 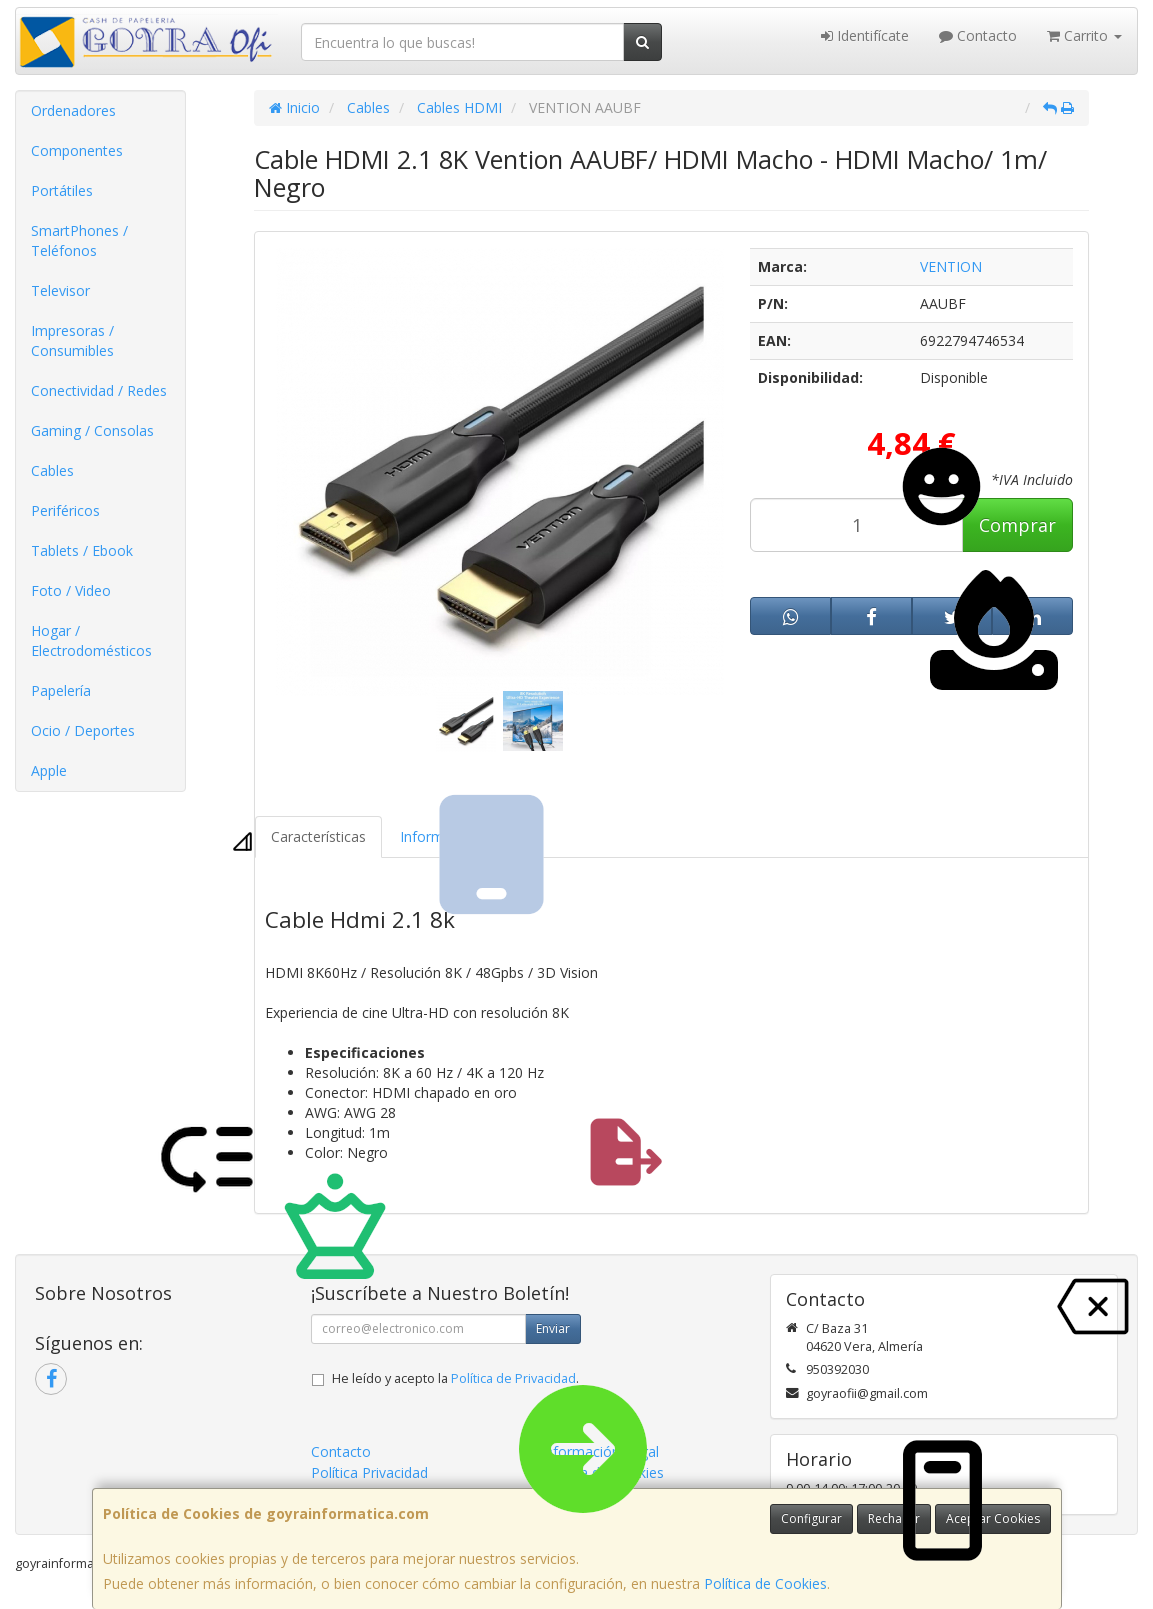 I want to click on proceed to the next step, so click(x=583, y=1449).